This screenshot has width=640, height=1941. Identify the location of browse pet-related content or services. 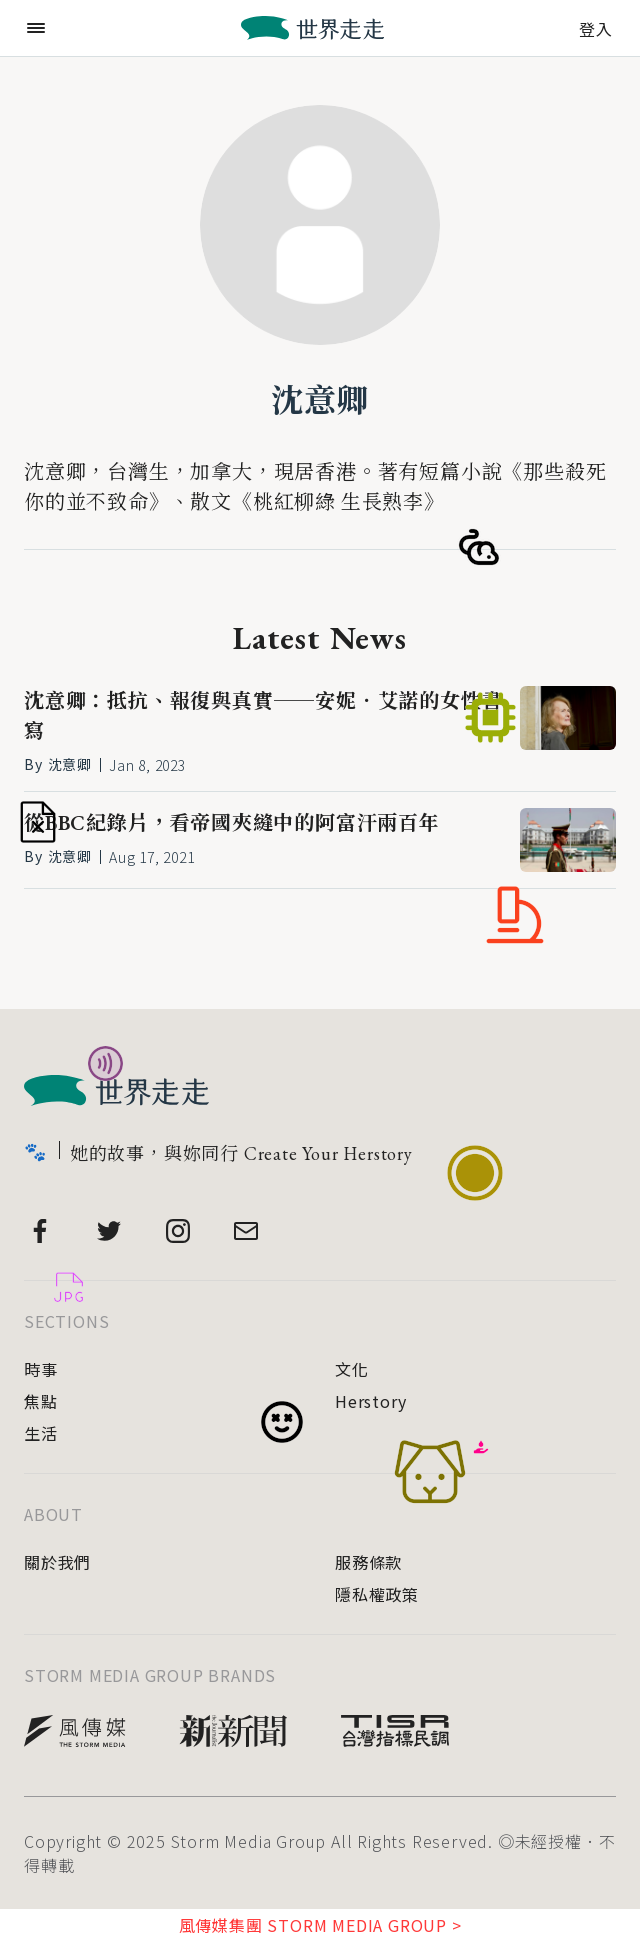
(430, 1473).